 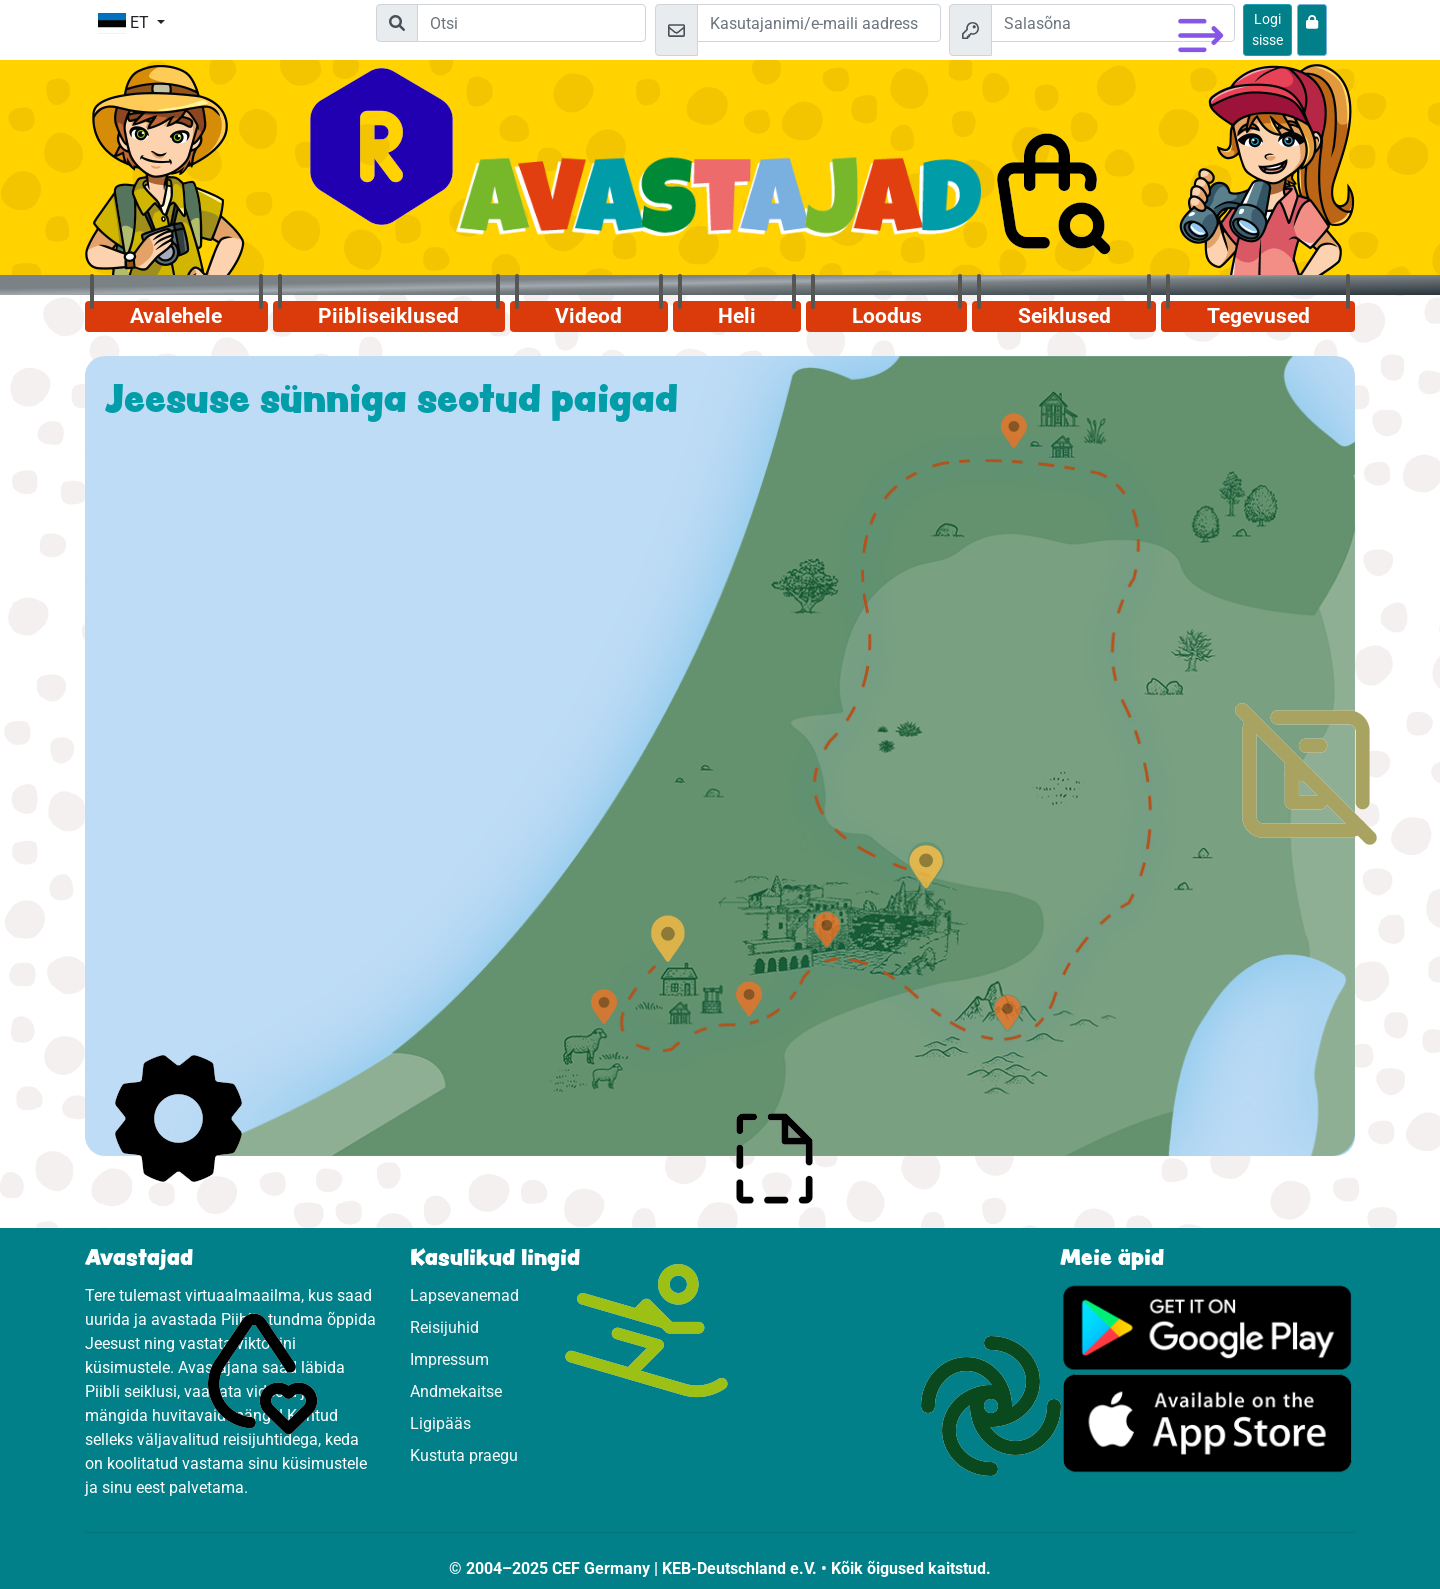 I want to click on open settings, so click(x=178, y=1118).